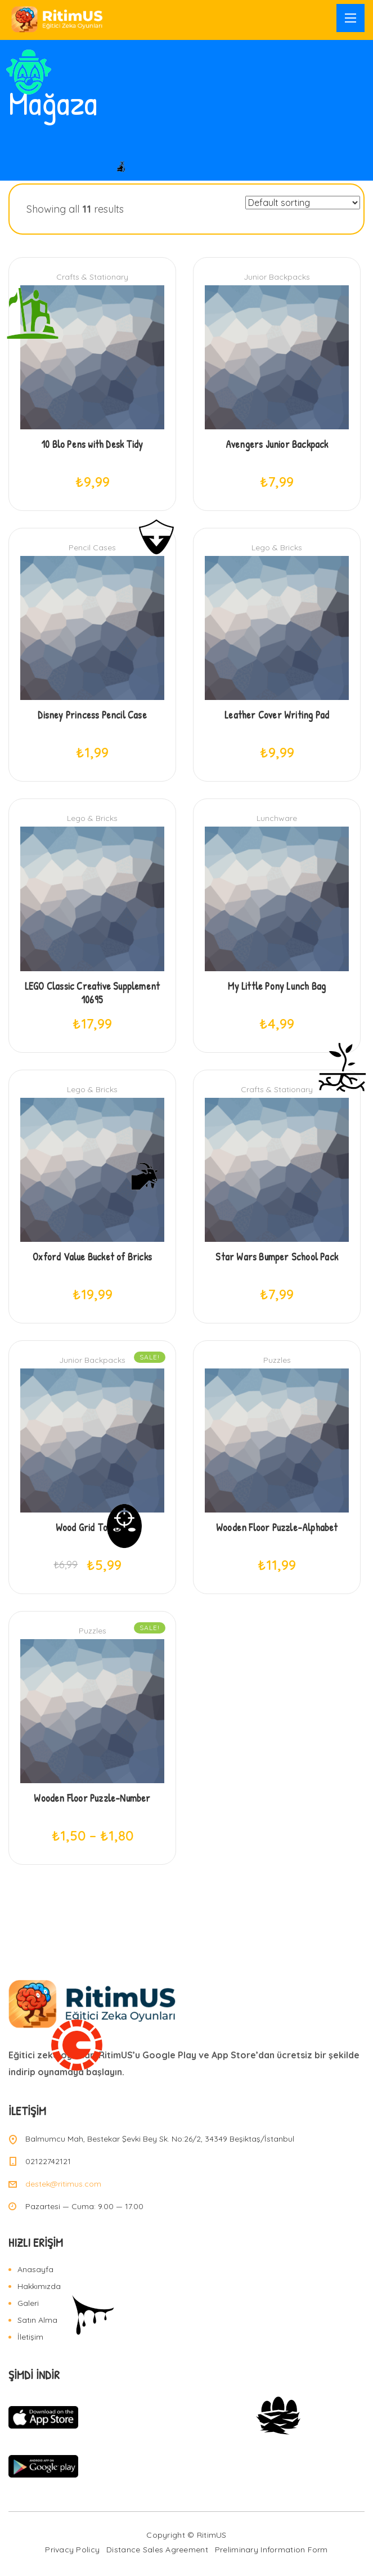 The image size is (373, 2576). I want to click on view your savings or nest egg funds, so click(277, 2413).